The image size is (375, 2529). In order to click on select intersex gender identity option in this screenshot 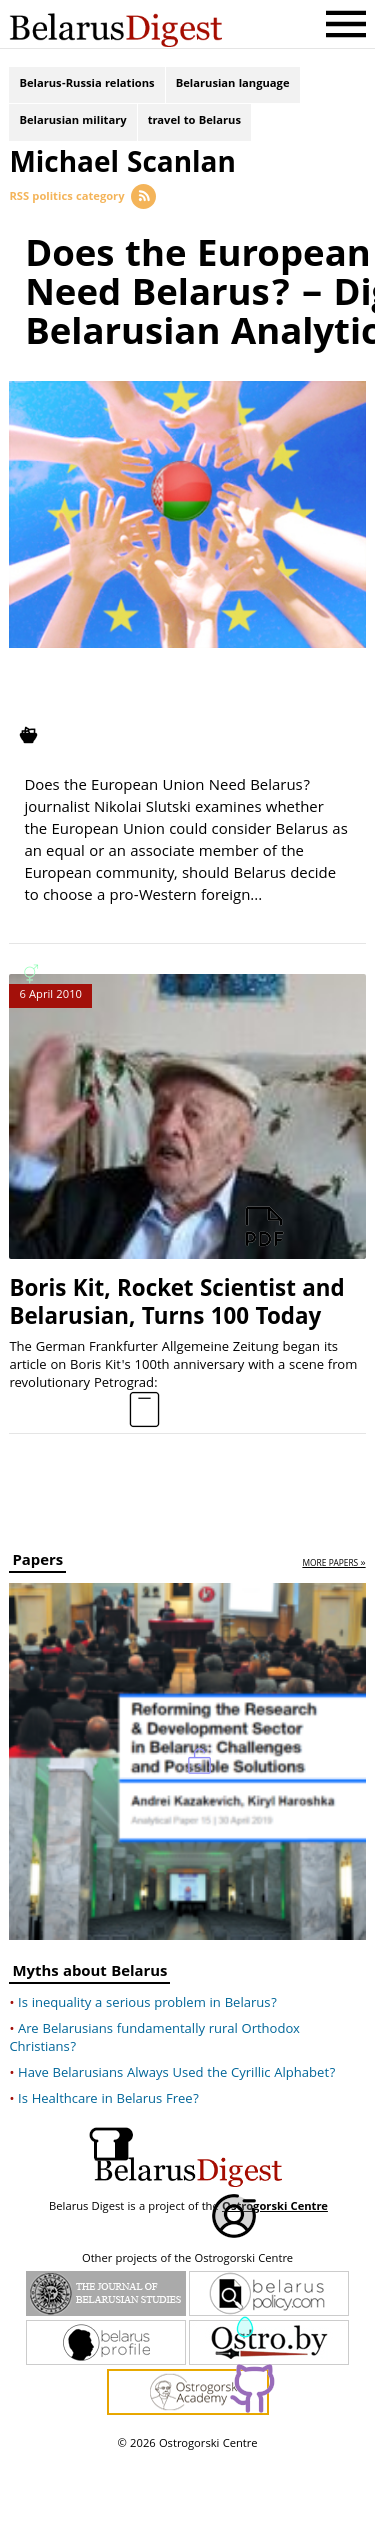, I will do `click(30, 973)`.